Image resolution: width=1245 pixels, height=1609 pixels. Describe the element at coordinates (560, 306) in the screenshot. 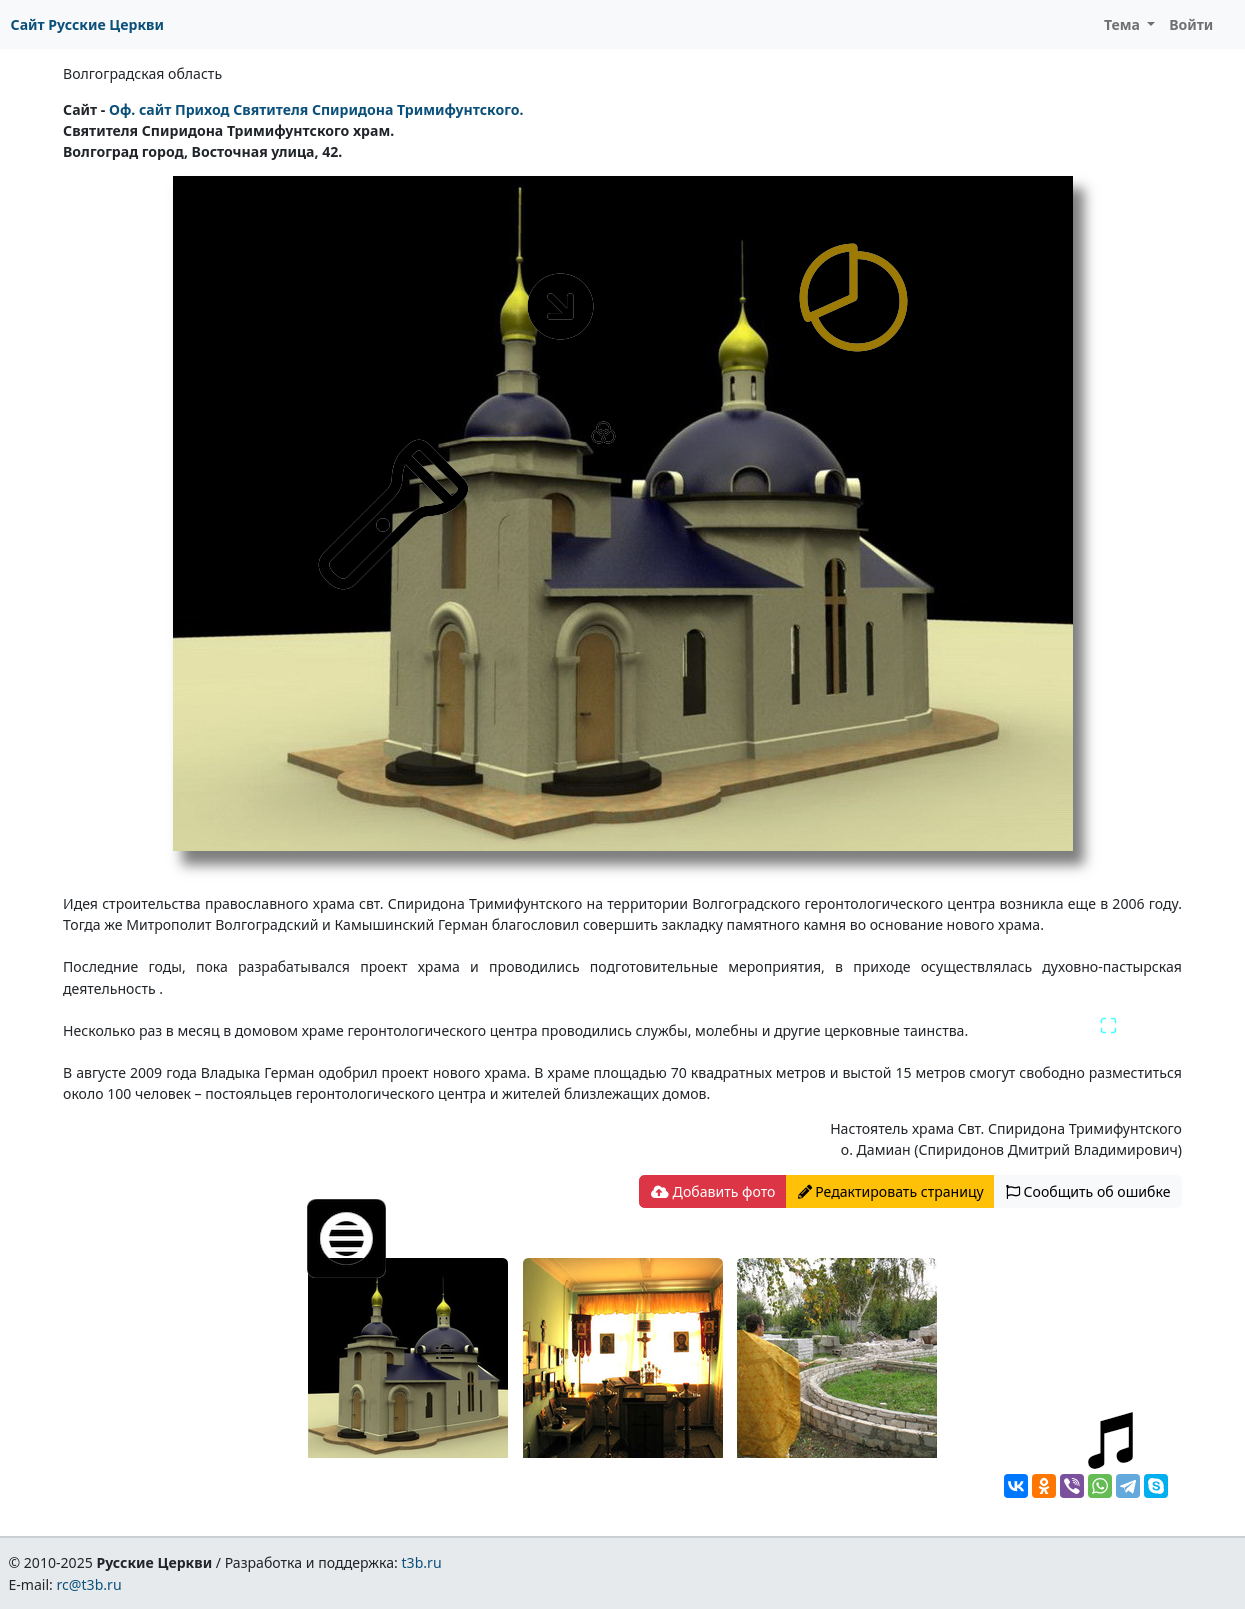

I see `navigate to the next section diagonally` at that location.